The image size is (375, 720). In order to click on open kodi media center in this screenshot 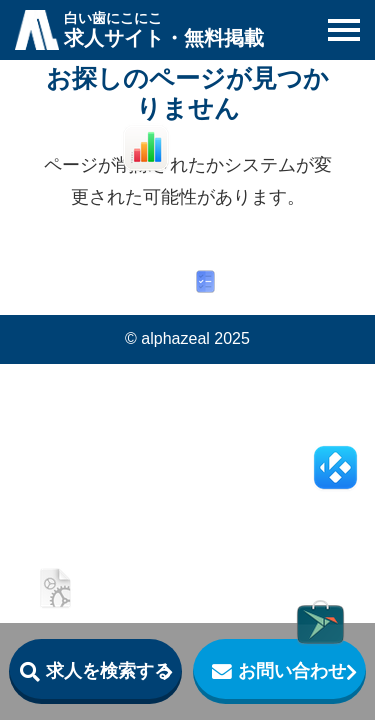, I will do `click(335, 467)`.